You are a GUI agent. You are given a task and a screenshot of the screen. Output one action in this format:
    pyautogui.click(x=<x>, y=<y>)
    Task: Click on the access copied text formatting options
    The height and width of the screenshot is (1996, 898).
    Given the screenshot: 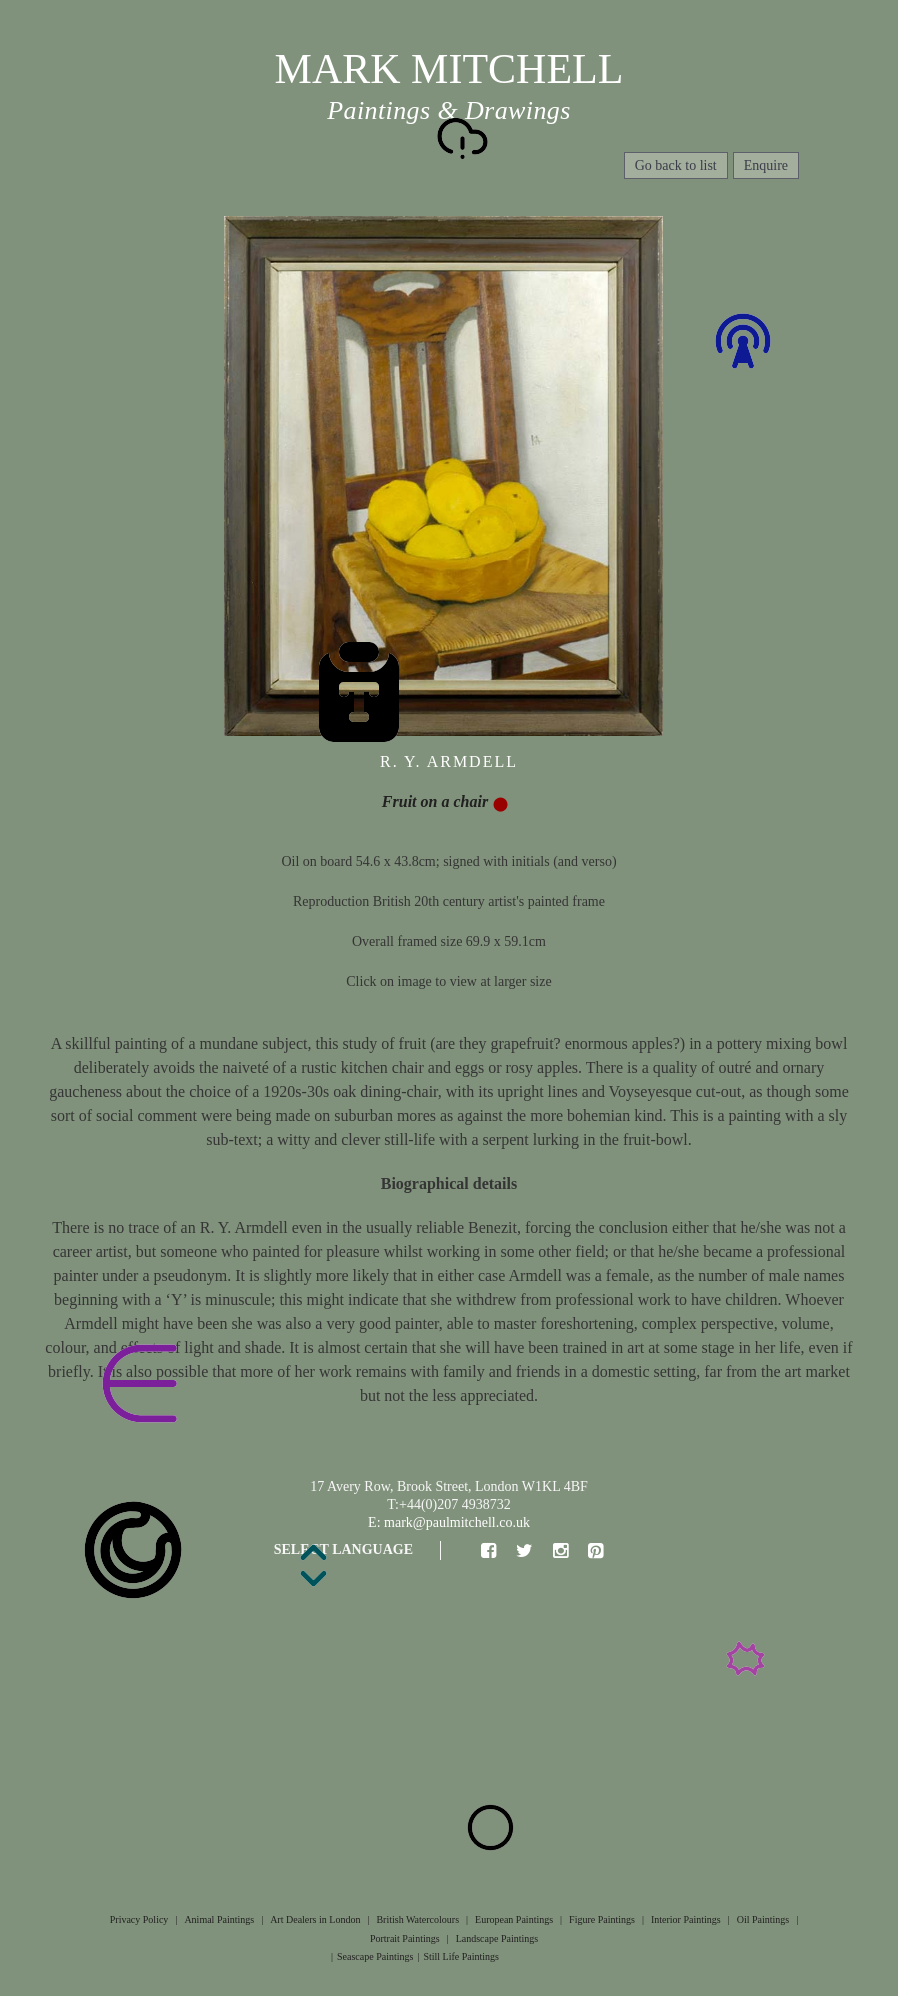 What is the action you would take?
    pyautogui.click(x=359, y=692)
    